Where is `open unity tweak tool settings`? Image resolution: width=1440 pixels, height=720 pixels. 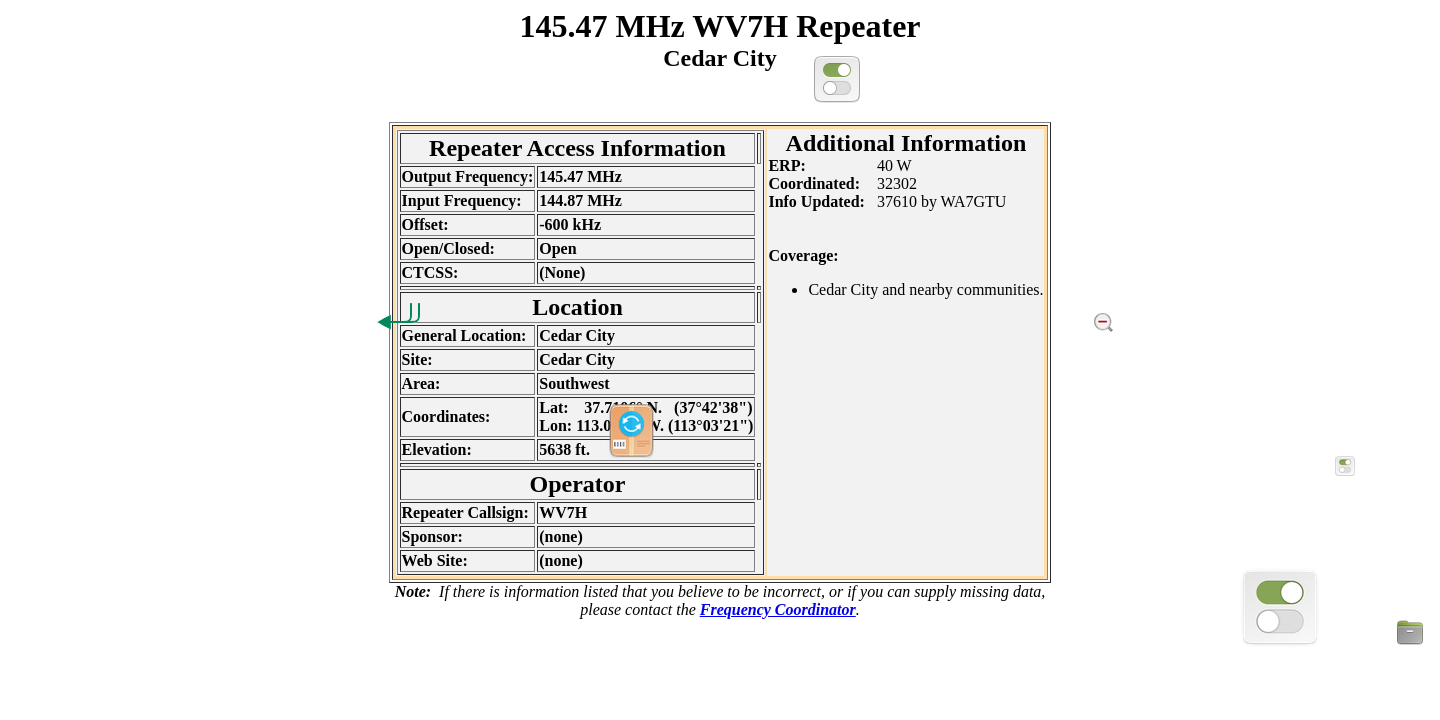
open unity tweak tool settings is located at coordinates (1280, 607).